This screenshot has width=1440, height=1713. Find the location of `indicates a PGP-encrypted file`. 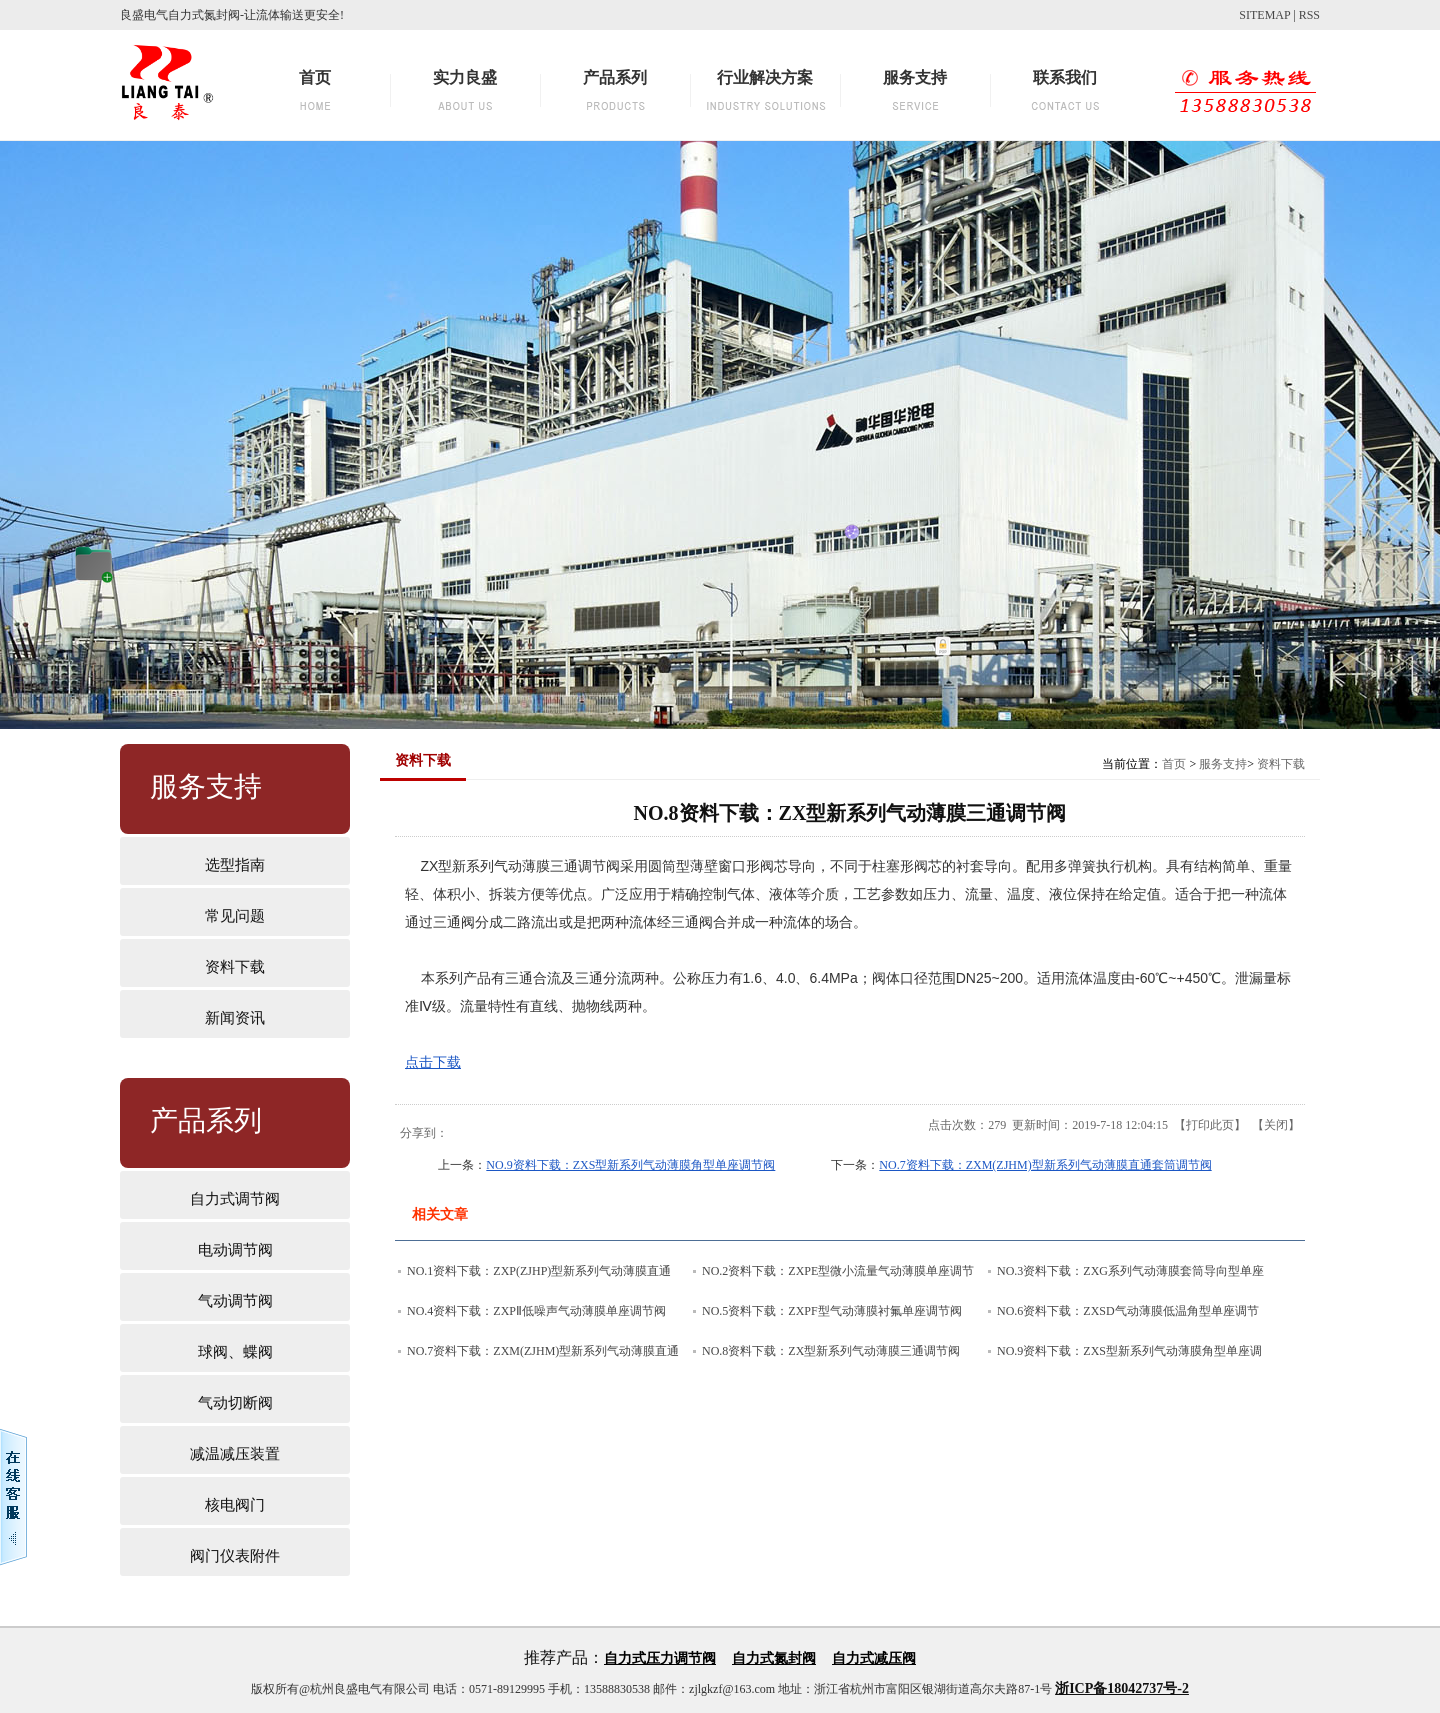

indicates a PGP-encrypted file is located at coordinates (943, 646).